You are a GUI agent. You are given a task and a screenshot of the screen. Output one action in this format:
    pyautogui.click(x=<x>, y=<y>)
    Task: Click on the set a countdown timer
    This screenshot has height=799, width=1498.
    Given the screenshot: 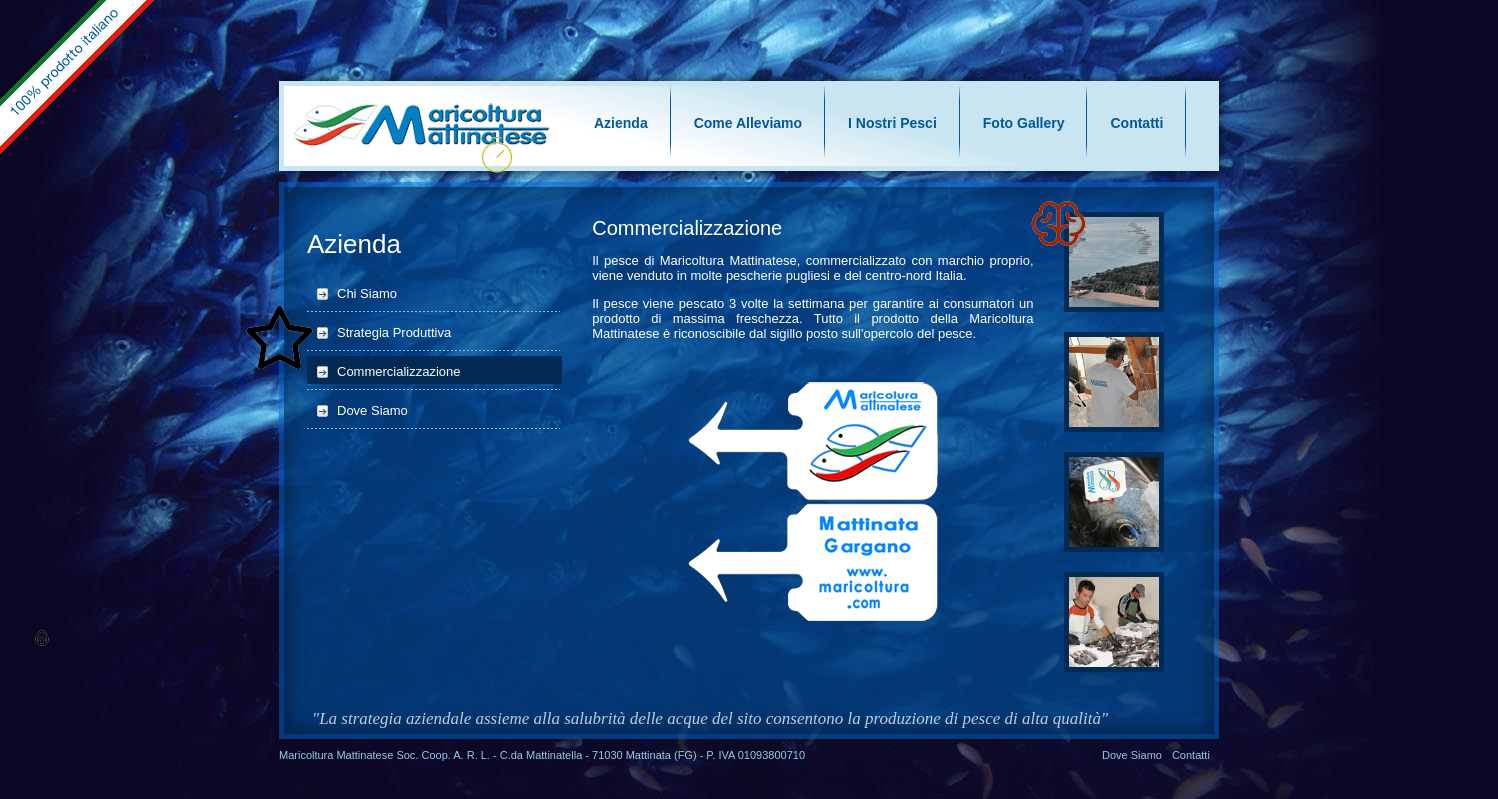 What is the action you would take?
    pyautogui.click(x=497, y=156)
    